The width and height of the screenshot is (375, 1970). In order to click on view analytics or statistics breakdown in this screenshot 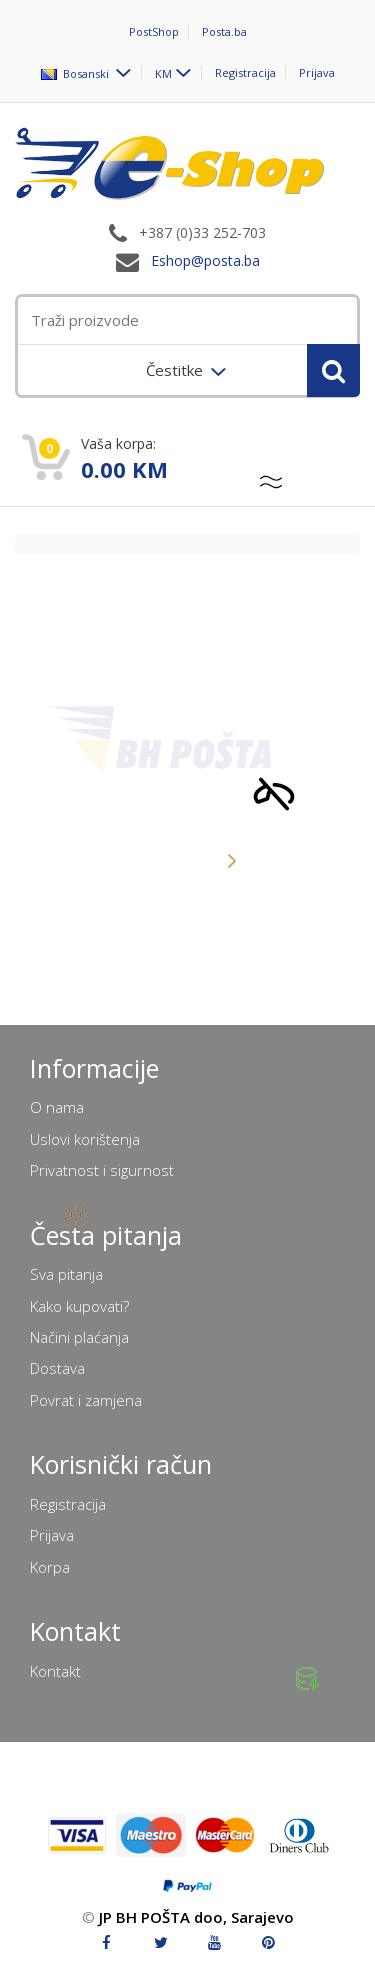, I will do `click(76, 1215)`.